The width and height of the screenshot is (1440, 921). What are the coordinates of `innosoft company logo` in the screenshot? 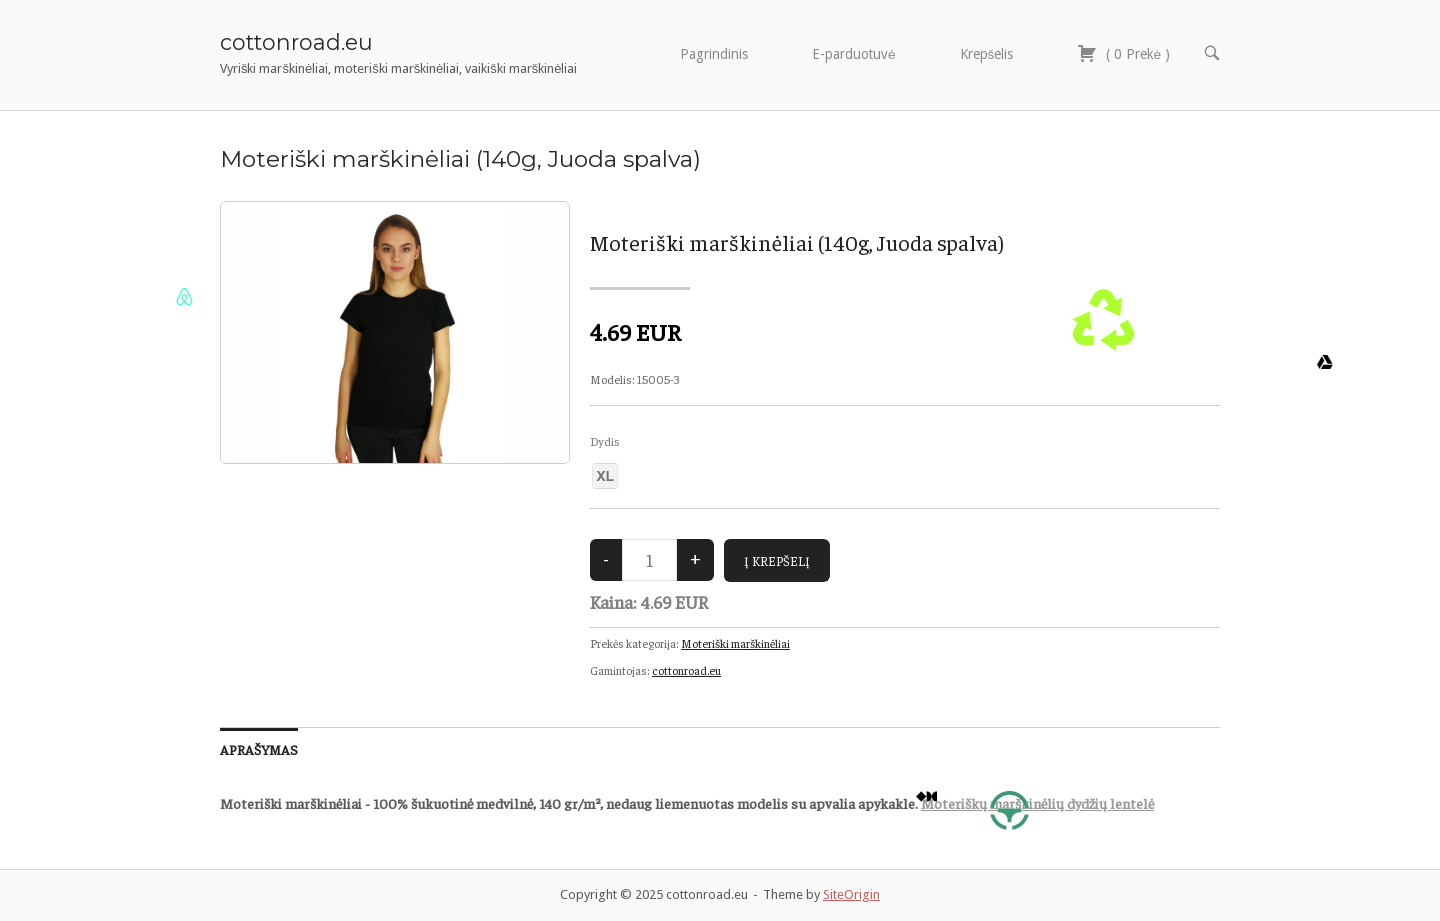 It's located at (926, 796).